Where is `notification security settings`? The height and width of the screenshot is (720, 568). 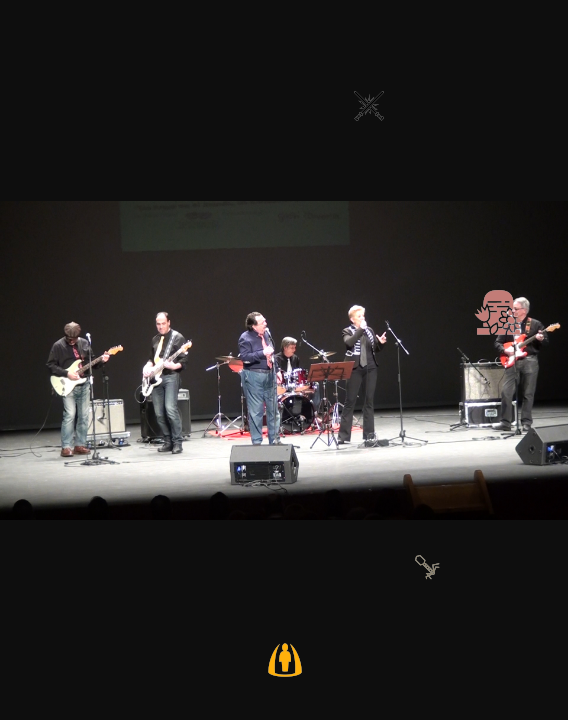 notification security settings is located at coordinates (285, 660).